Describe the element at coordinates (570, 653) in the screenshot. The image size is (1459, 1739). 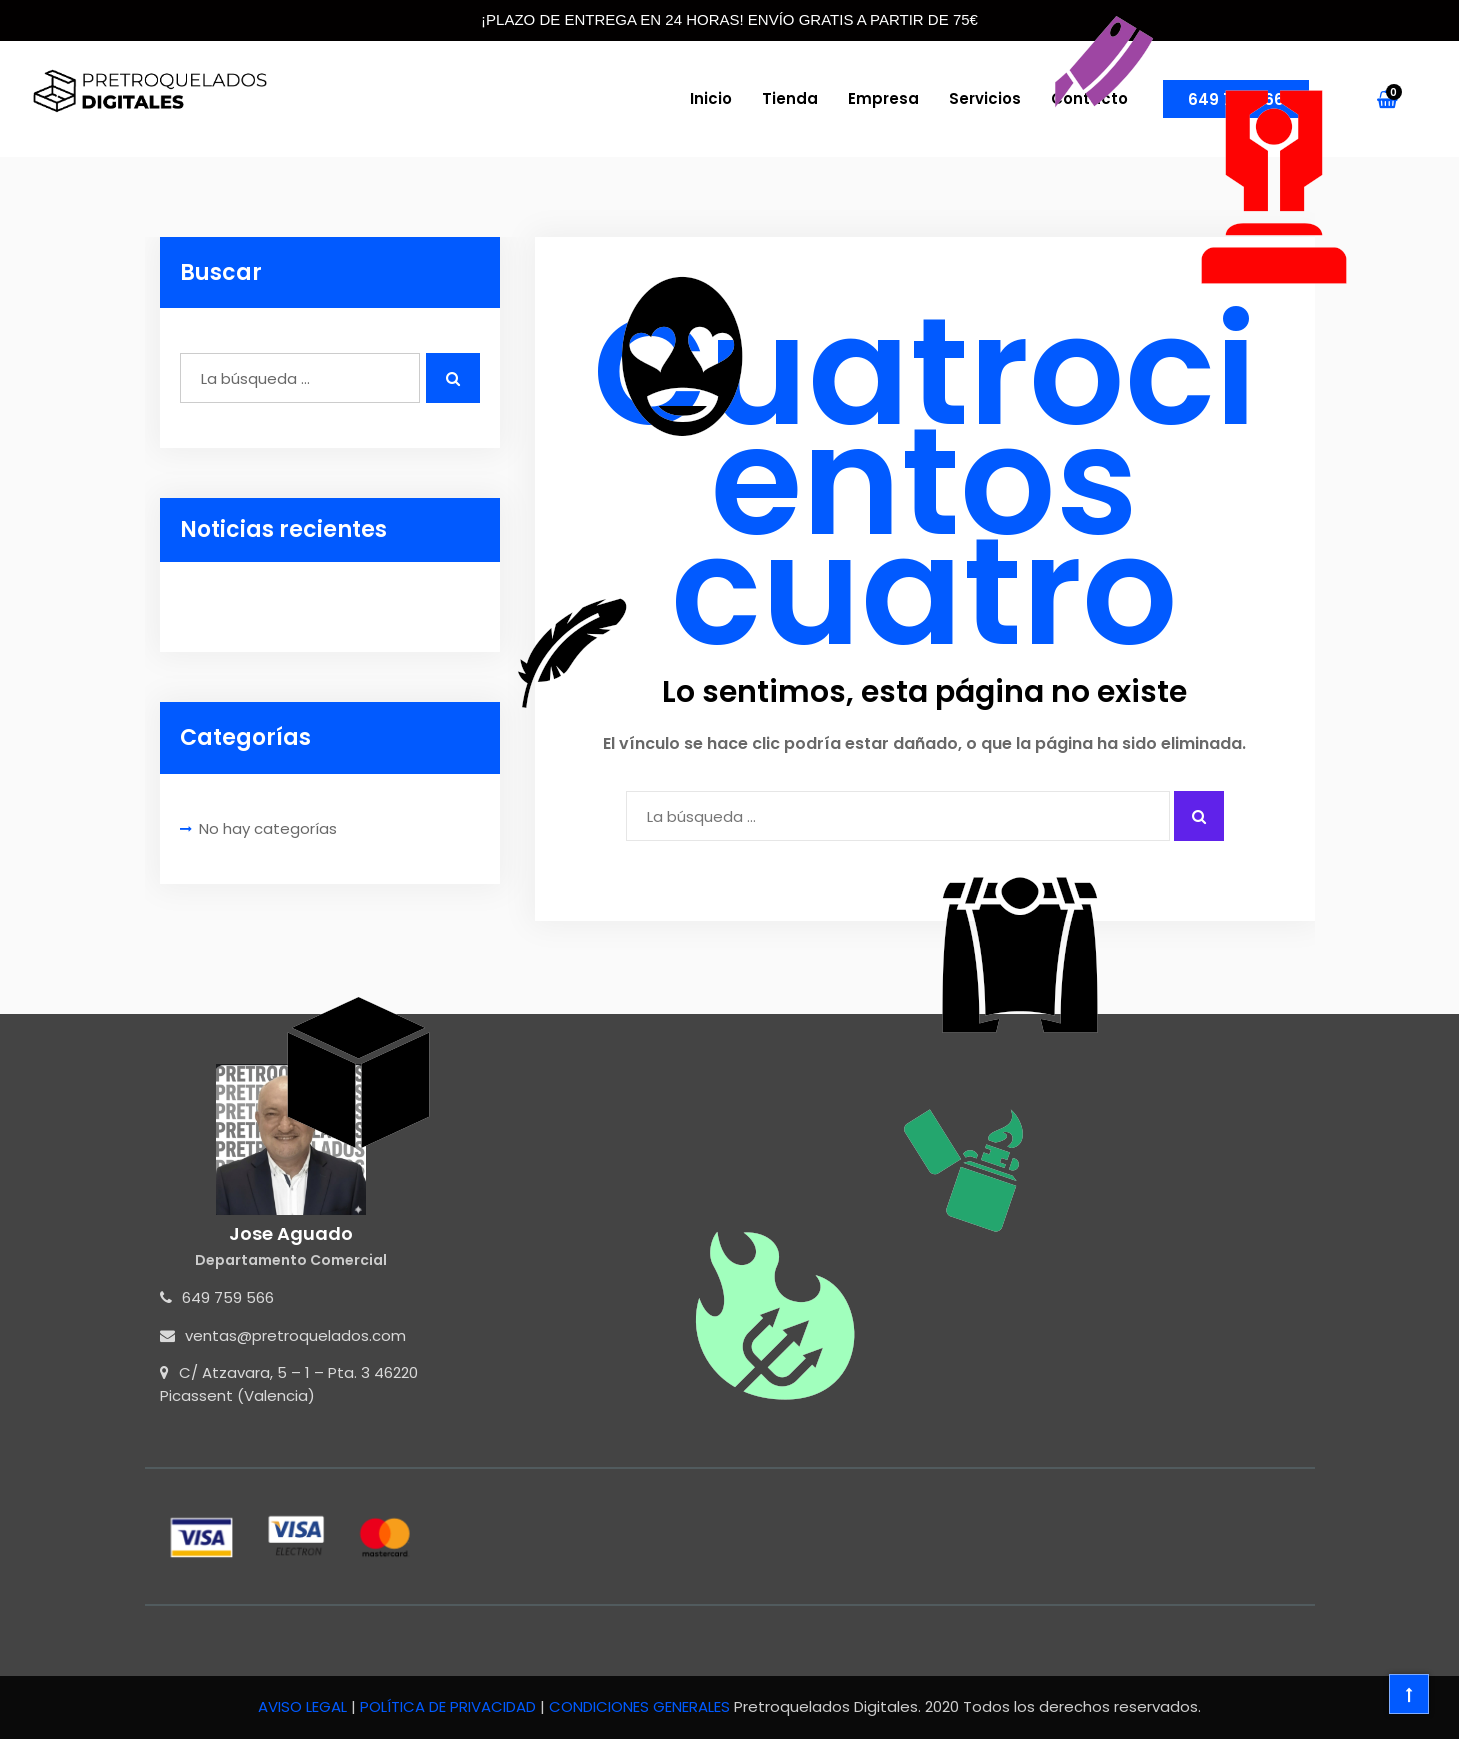
I see `compose a new message or post` at that location.